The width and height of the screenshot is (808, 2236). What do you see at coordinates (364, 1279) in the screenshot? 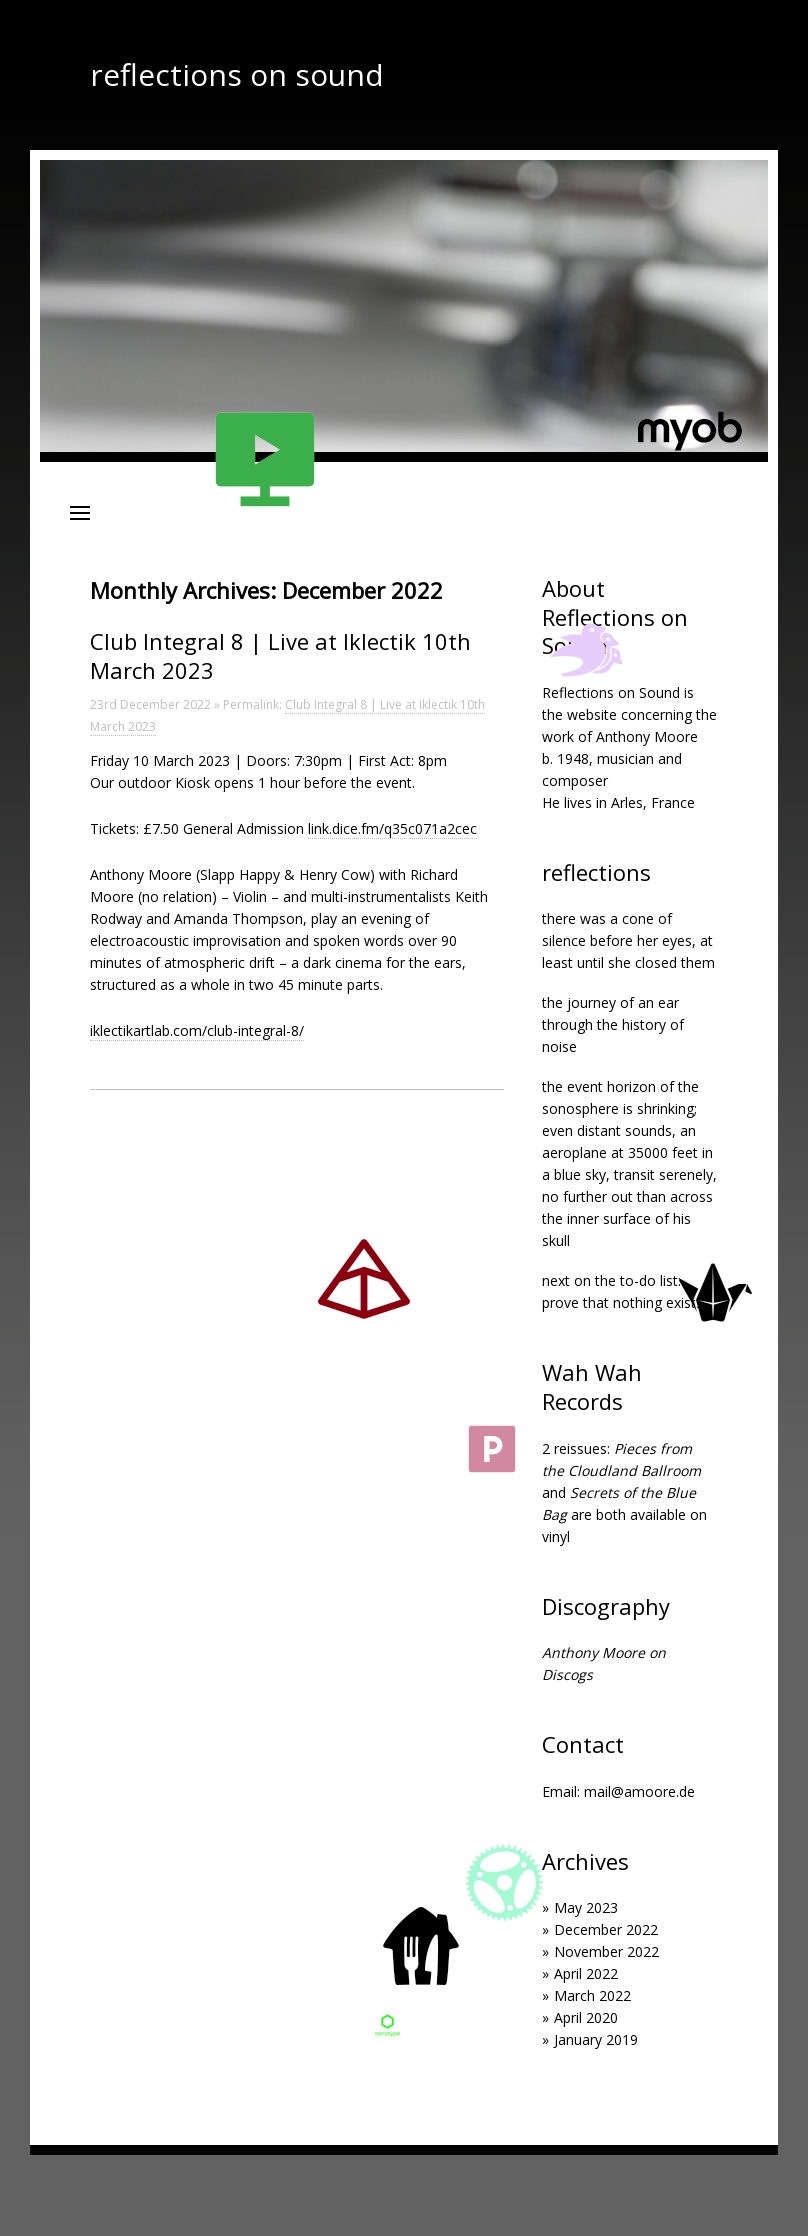
I see `pydantic library or framework branding` at bounding box center [364, 1279].